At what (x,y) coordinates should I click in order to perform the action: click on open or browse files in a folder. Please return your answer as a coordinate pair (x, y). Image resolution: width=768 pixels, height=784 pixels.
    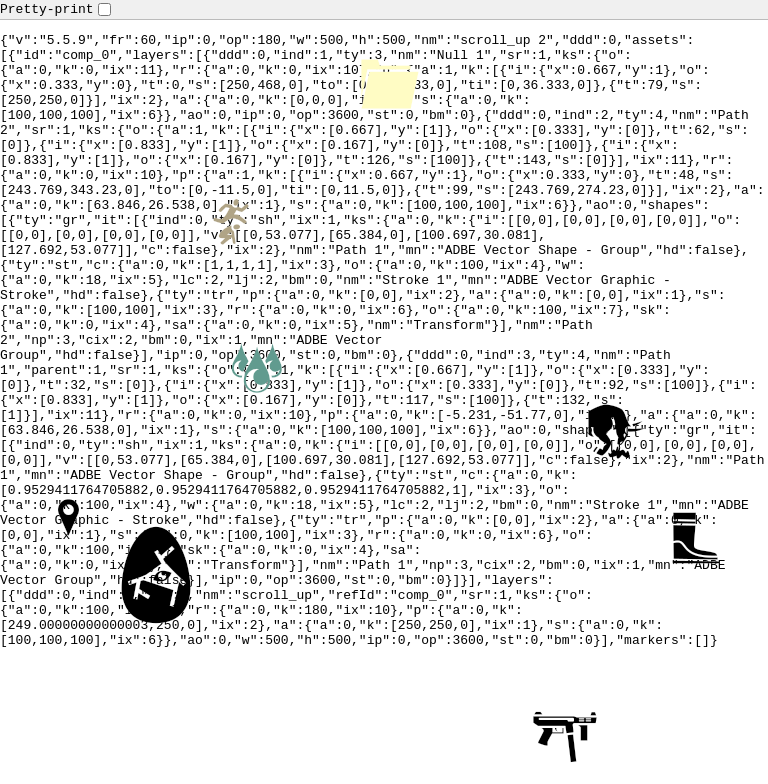
    Looking at the image, I should click on (389, 83).